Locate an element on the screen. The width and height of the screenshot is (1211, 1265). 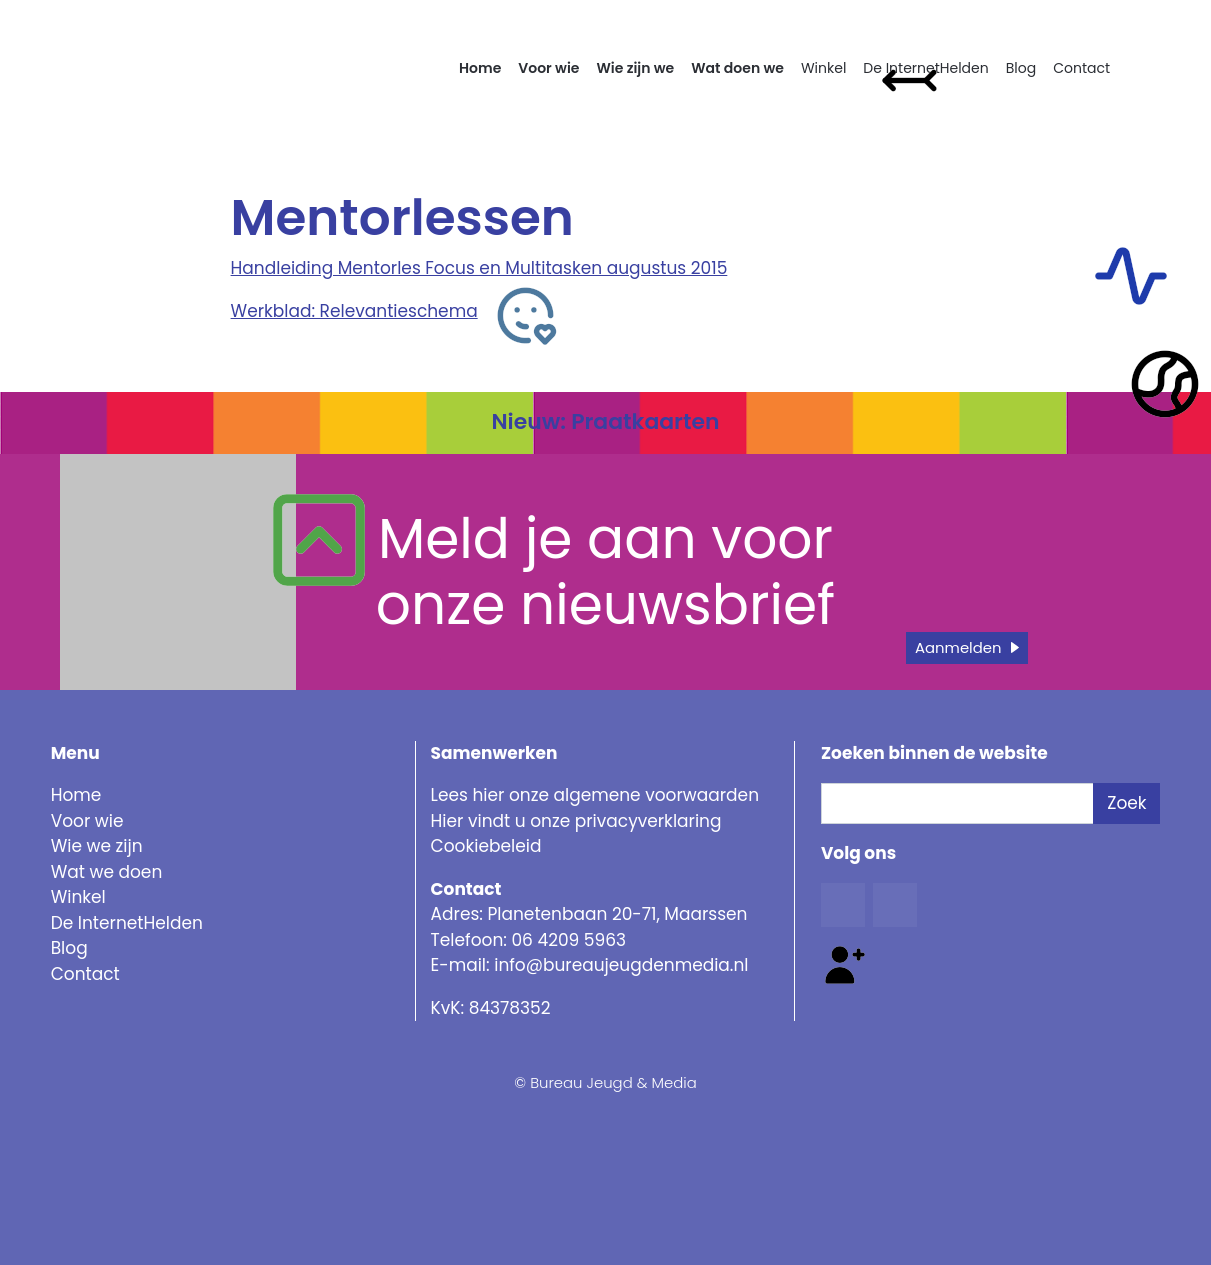
add a new contact is located at coordinates (844, 965).